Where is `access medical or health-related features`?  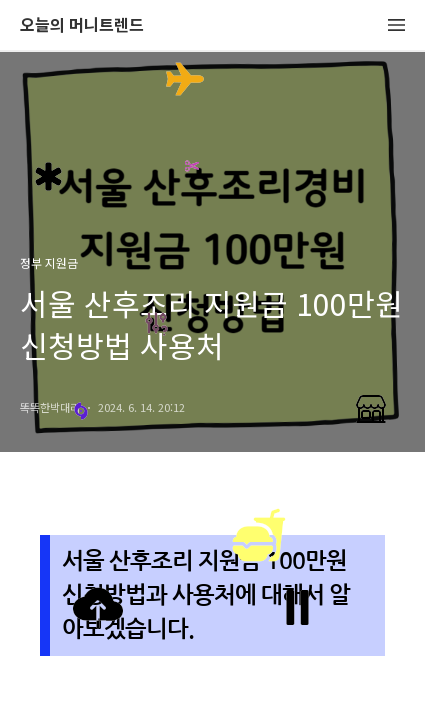 access medical or health-related features is located at coordinates (48, 176).